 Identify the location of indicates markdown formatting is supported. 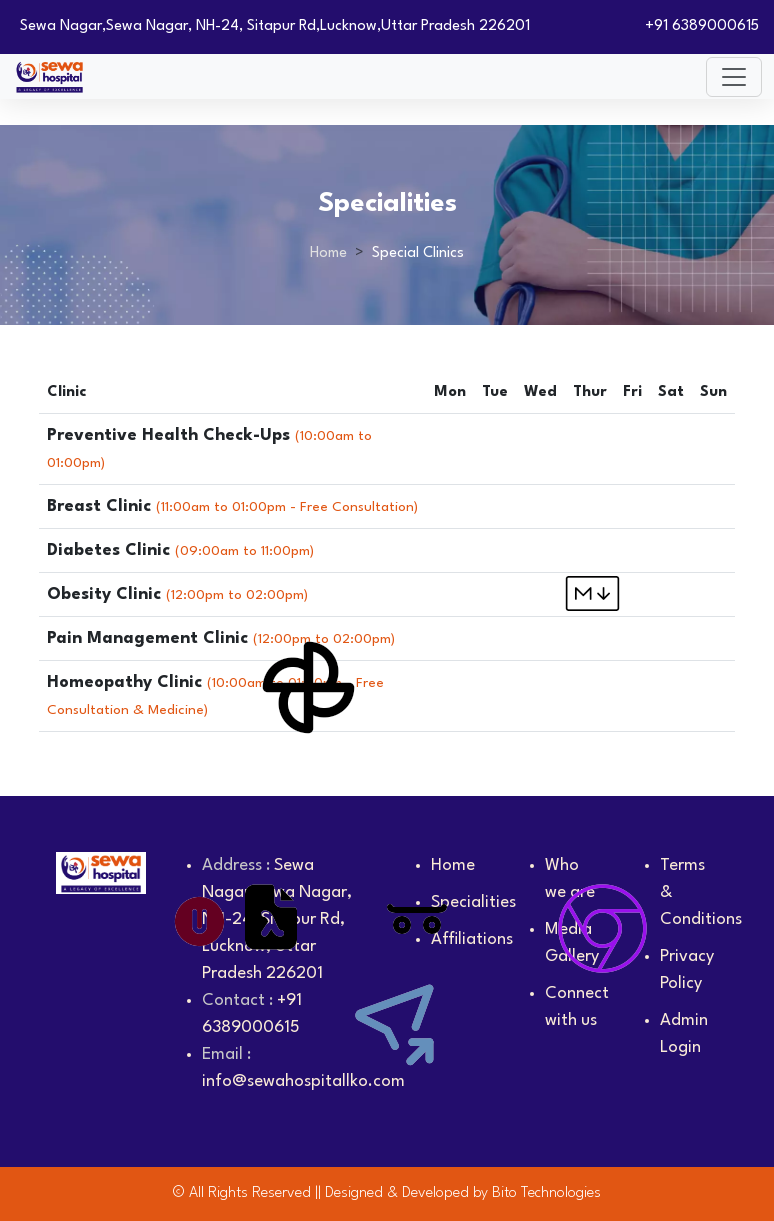
(592, 593).